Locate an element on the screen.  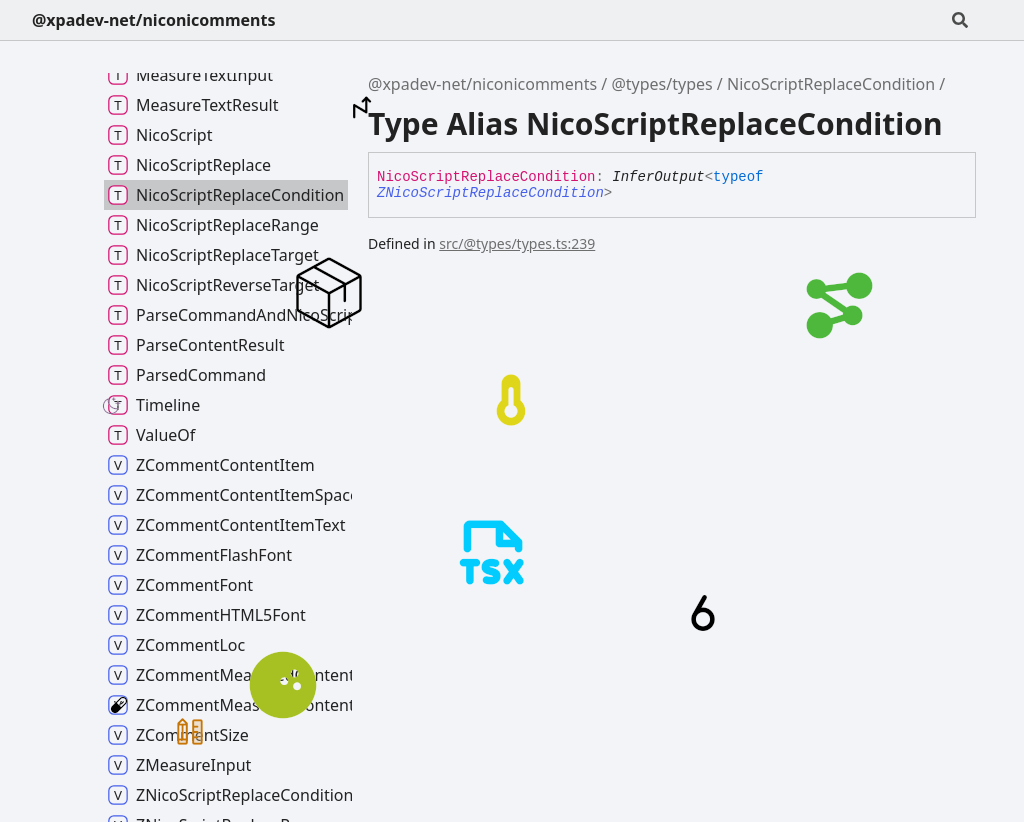
indicates high temperature or heat level is located at coordinates (511, 400).